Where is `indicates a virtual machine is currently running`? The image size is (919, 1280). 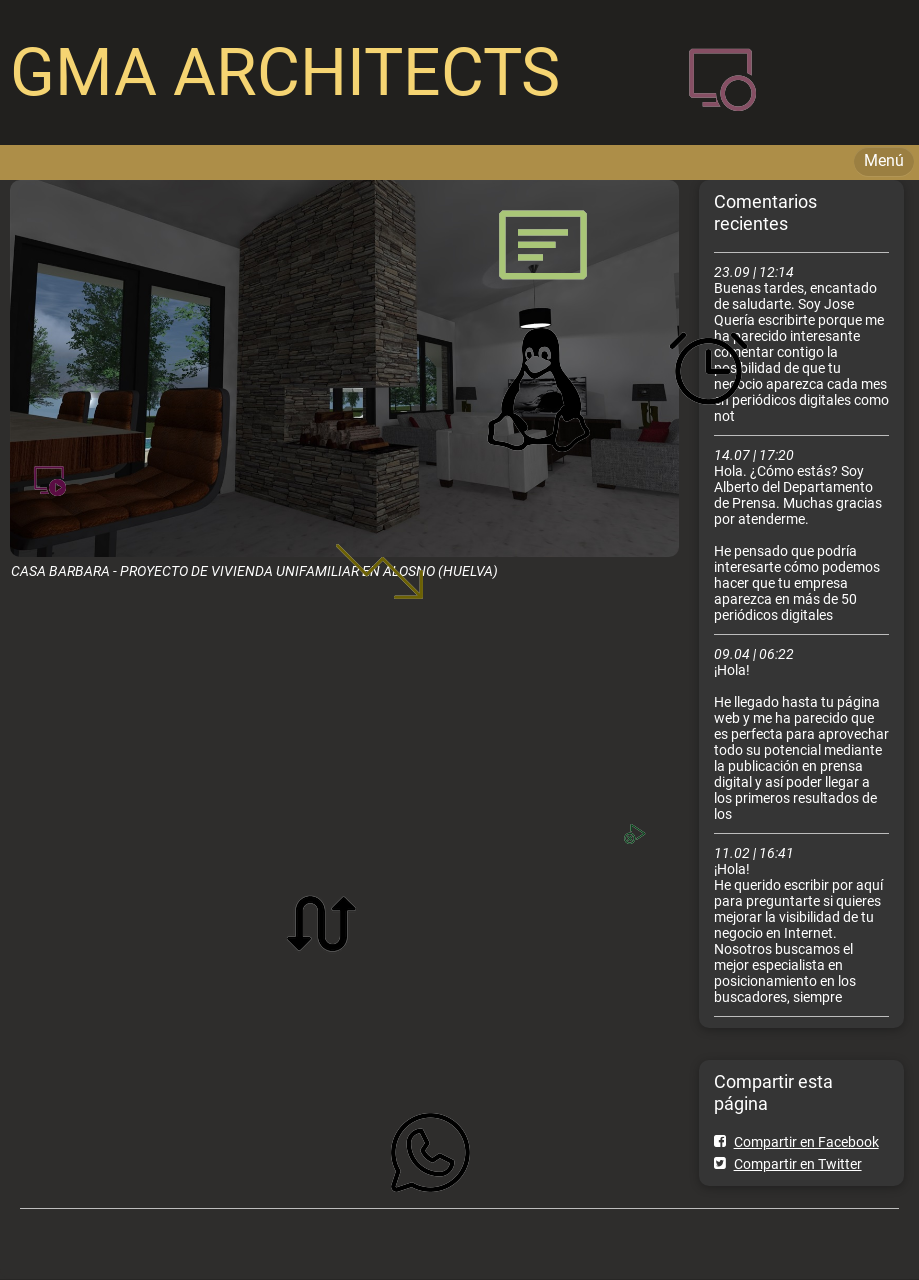 indicates a virtual machine is currently running is located at coordinates (49, 479).